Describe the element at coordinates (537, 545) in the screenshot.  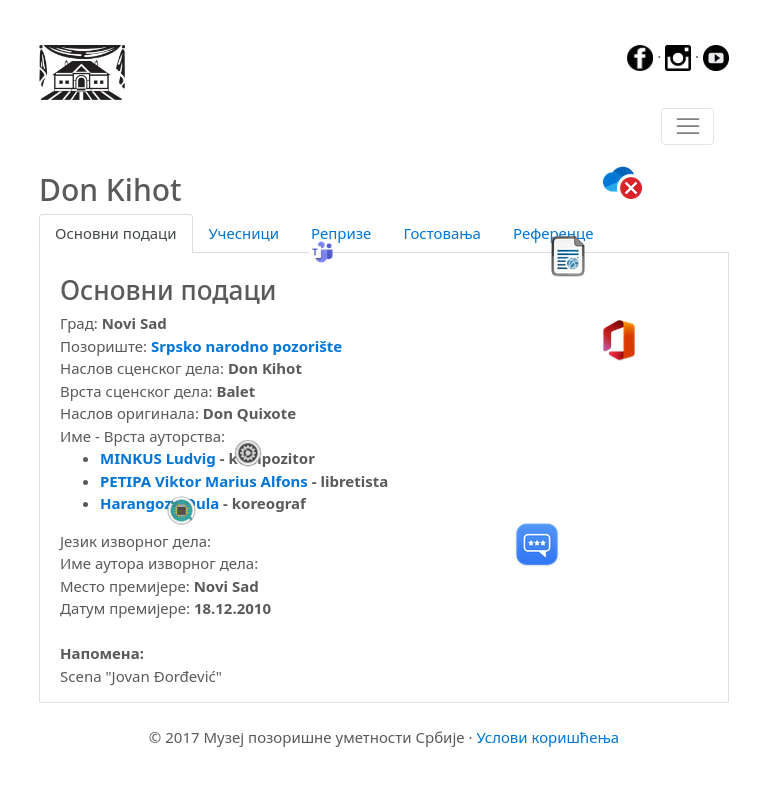
I see `submit feedback or ratings` at that location.